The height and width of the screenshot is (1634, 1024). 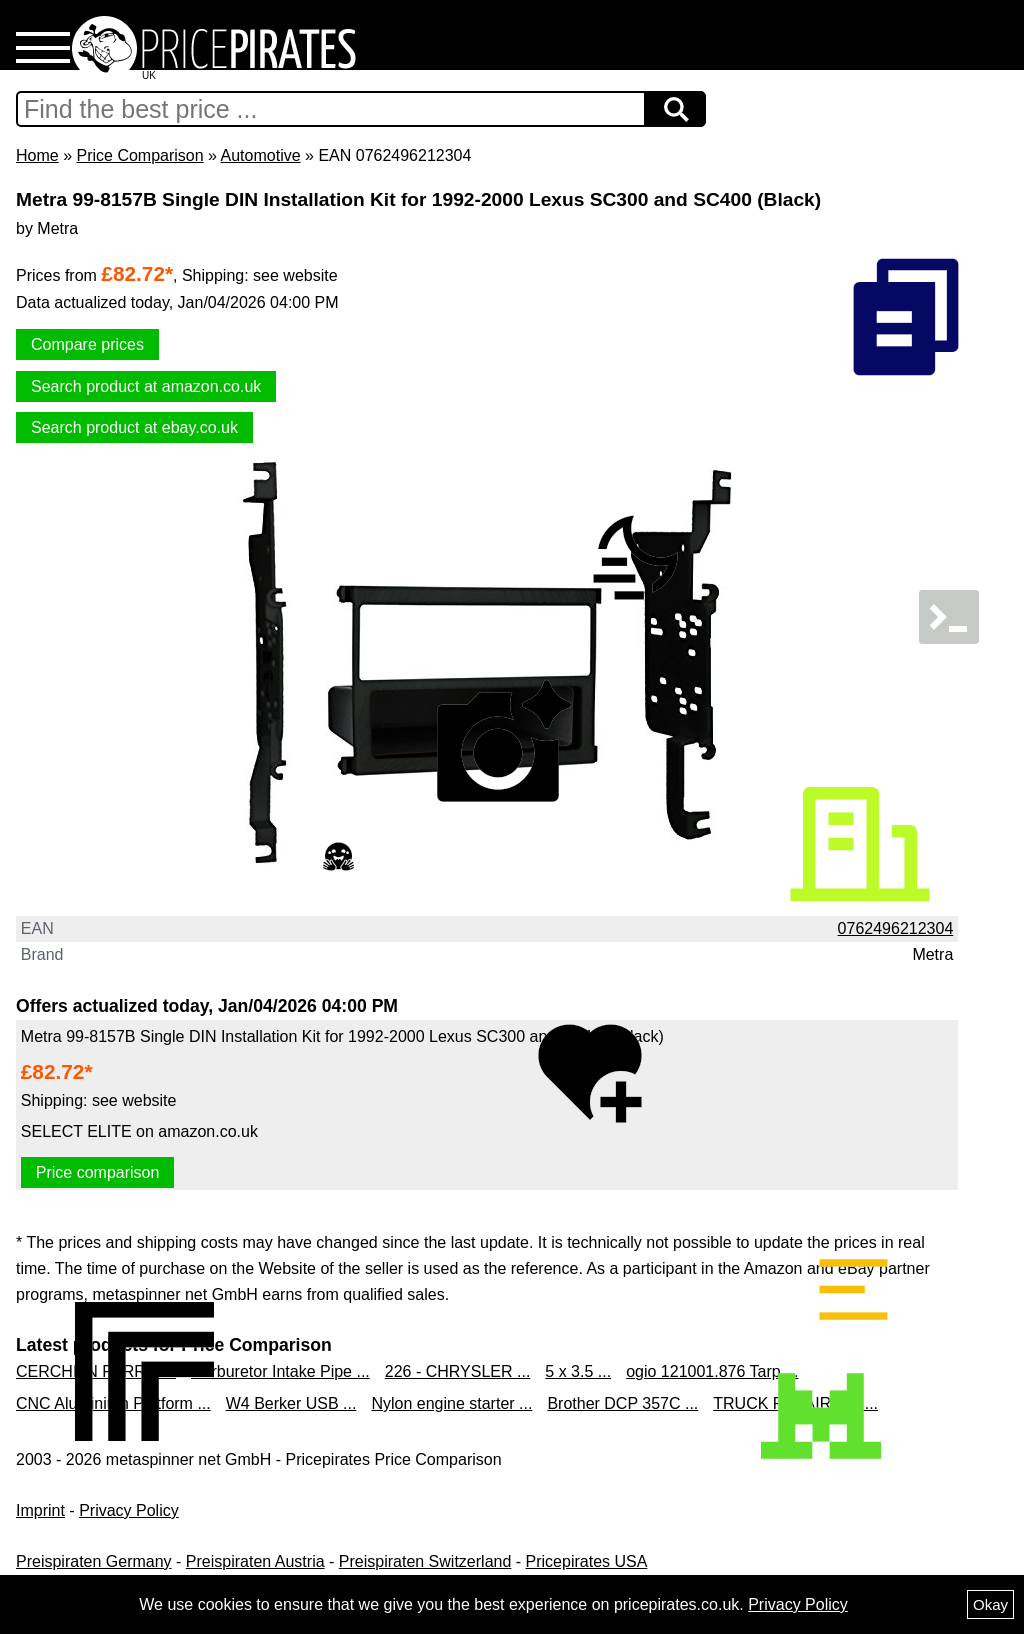 What do you see at coordinates (498, 747) in the screenshot?
I see `access AI-powered camera features` at bounding box center [498, 747].